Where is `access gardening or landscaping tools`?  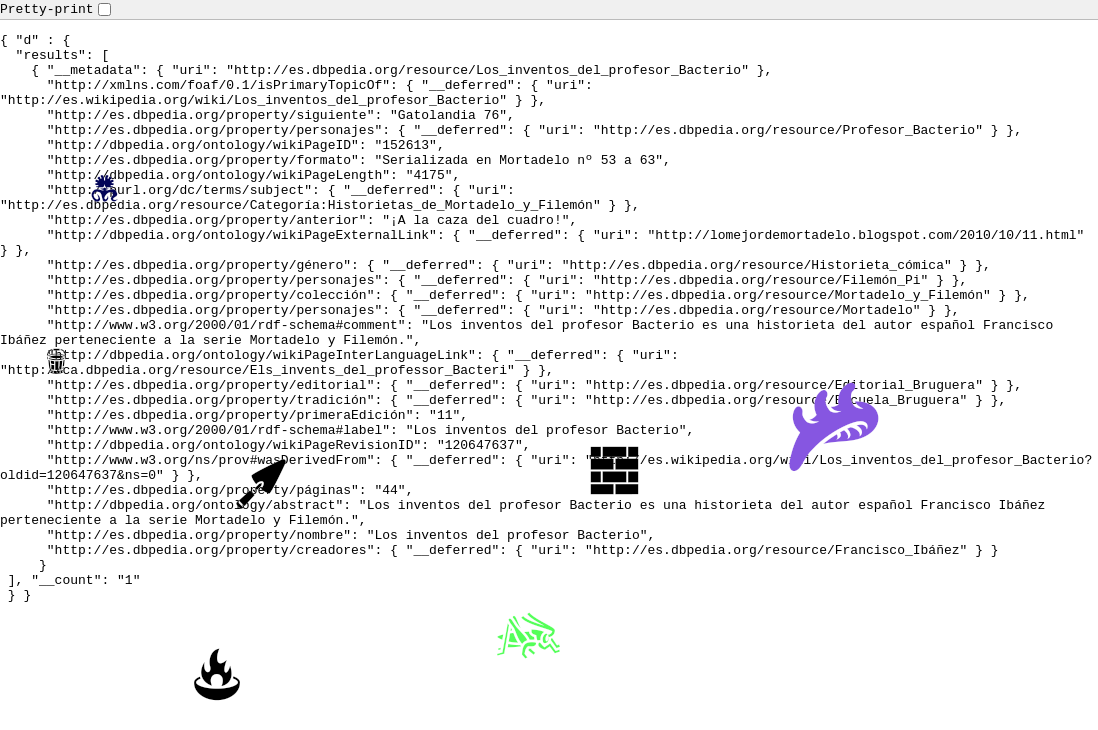 access gardening or landscaping tools is located at coordinates (261, 484).